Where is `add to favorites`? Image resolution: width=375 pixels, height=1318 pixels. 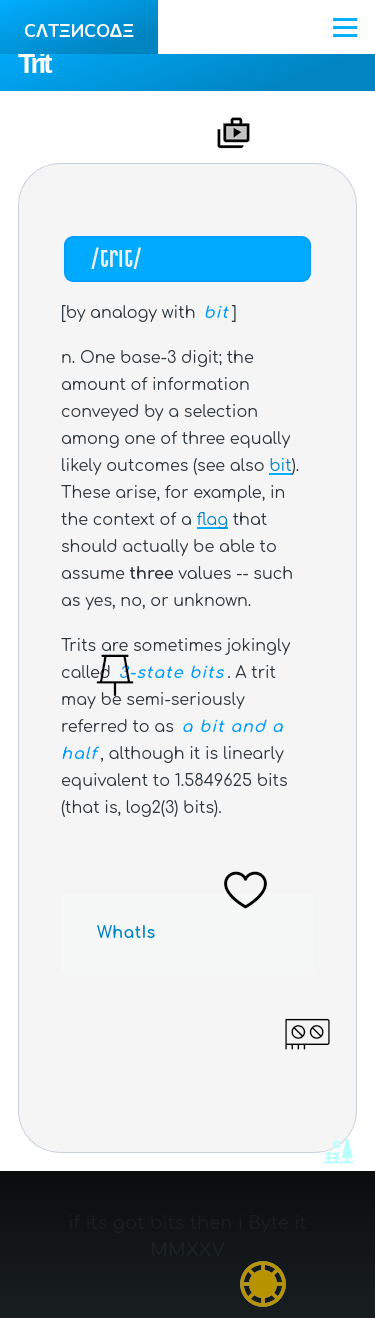
add to favorites is located at coordinates (245, 888).